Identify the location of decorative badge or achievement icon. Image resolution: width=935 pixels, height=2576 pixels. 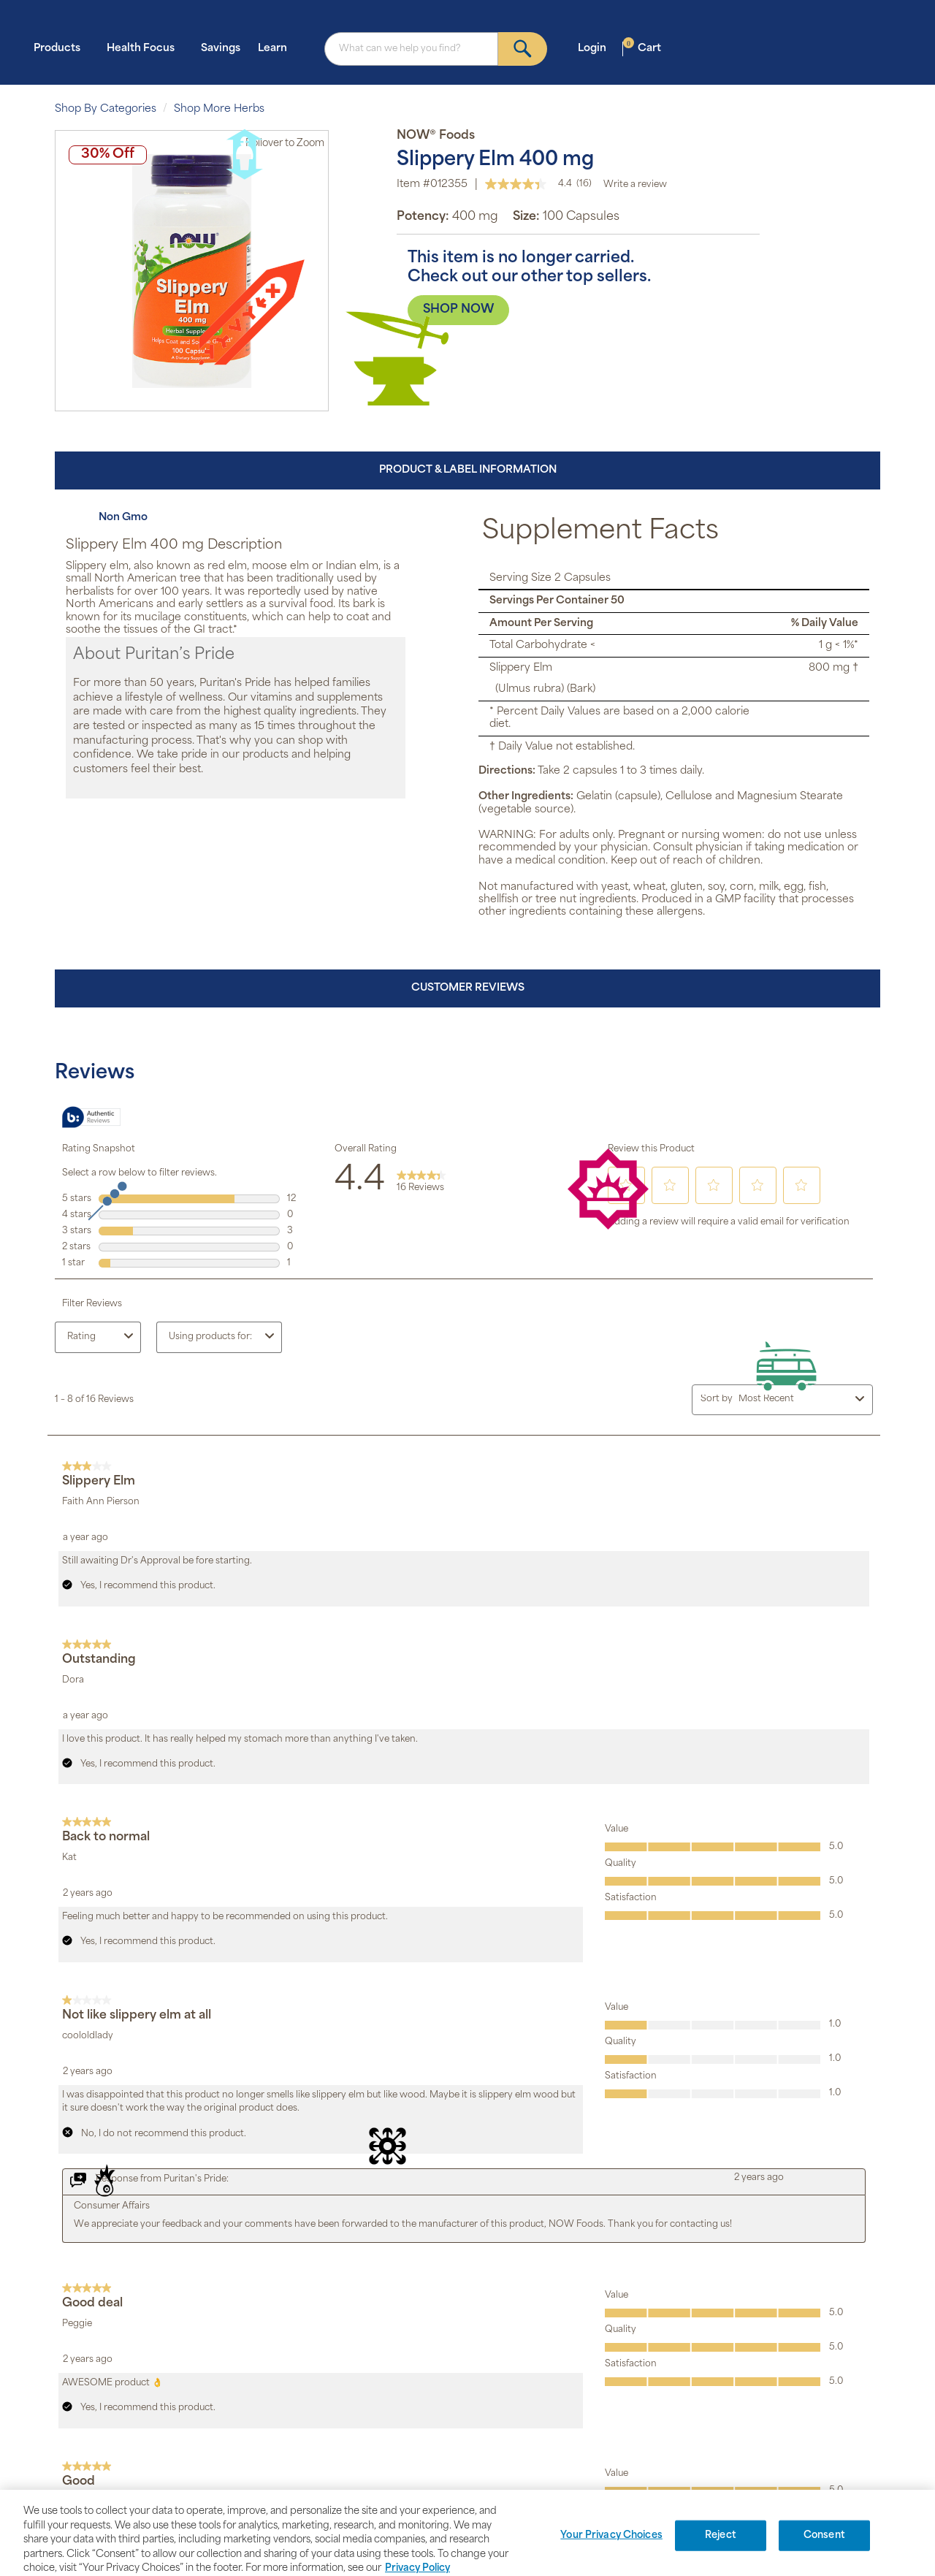
(608, 1189).